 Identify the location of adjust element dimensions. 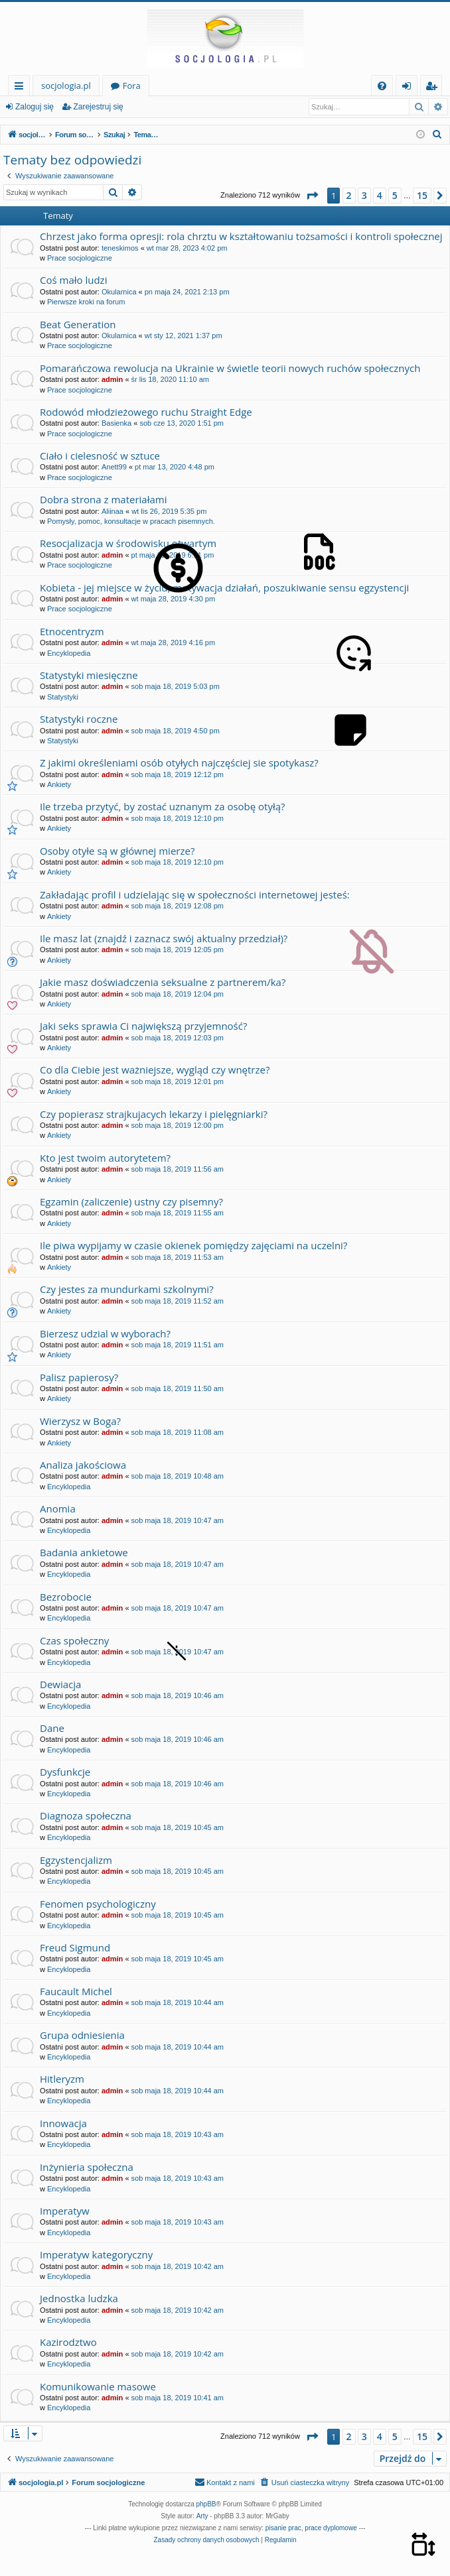
(423, 2544).